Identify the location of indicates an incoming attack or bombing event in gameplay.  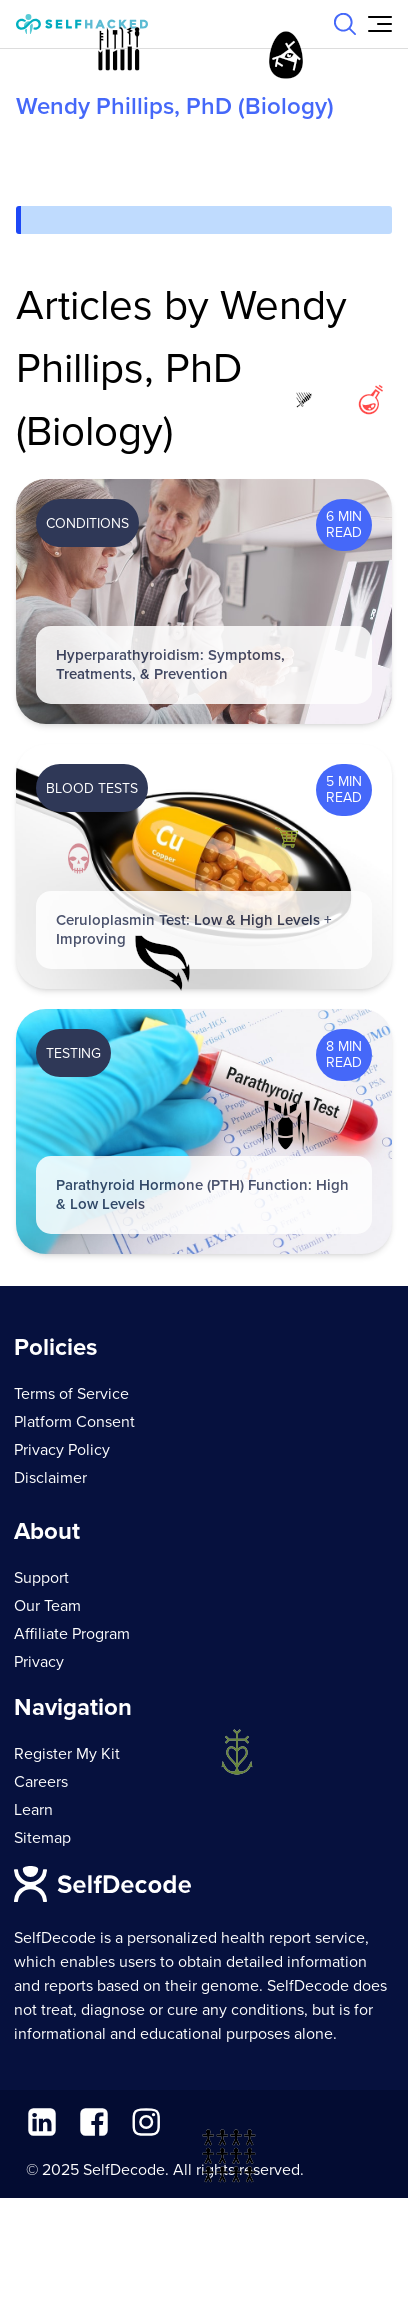
(285, 1125).